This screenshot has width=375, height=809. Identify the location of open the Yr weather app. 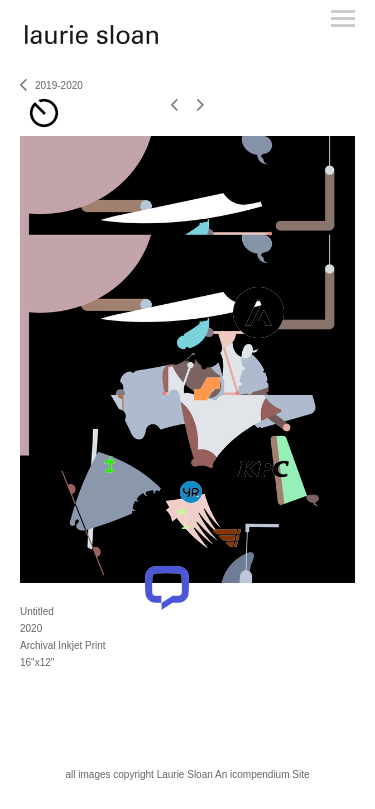
(191, 492).